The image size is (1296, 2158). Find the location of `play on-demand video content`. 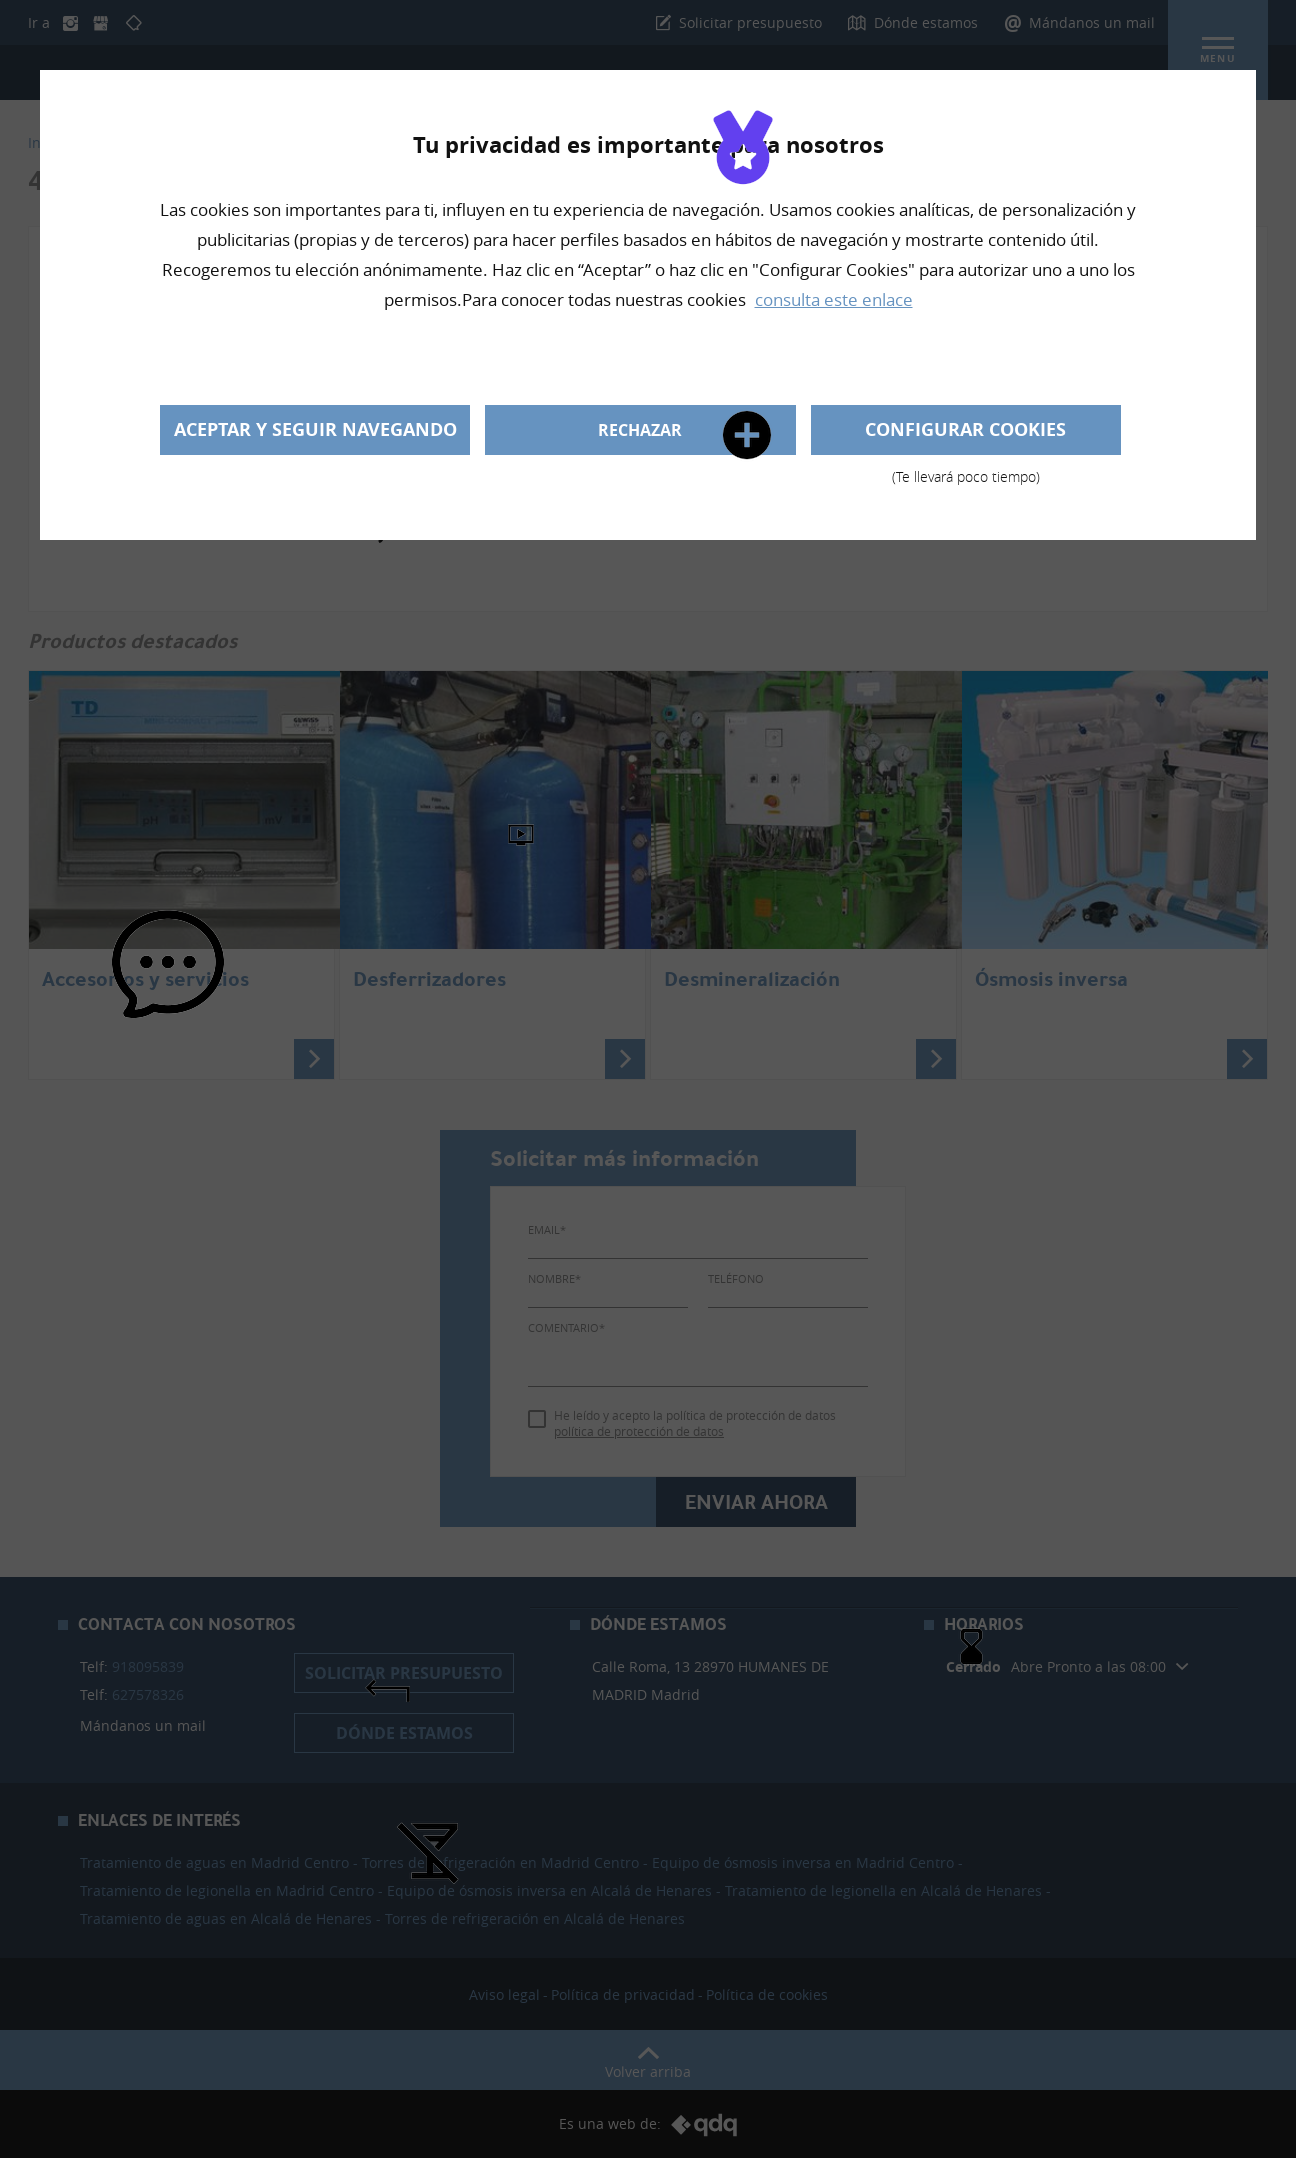

play on-demand video content is located at coordinates (521, 835).